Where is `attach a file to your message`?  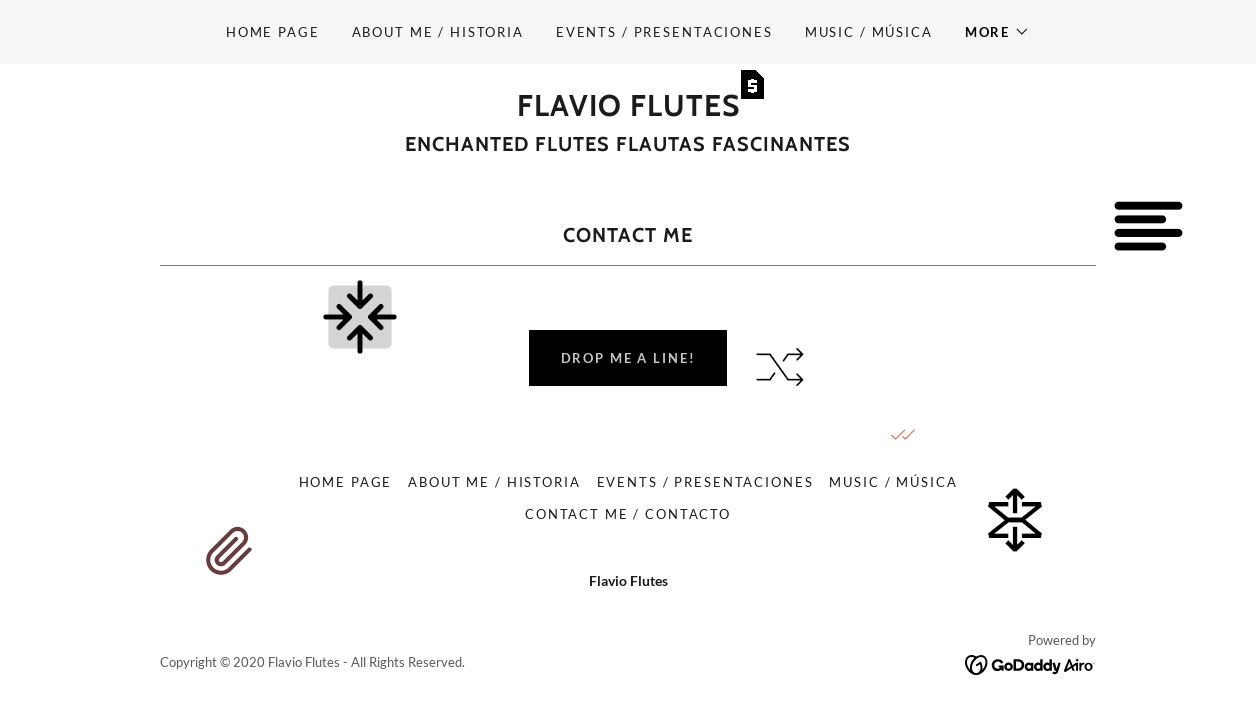
attach a file to your message is located at coordinates (229, 551).